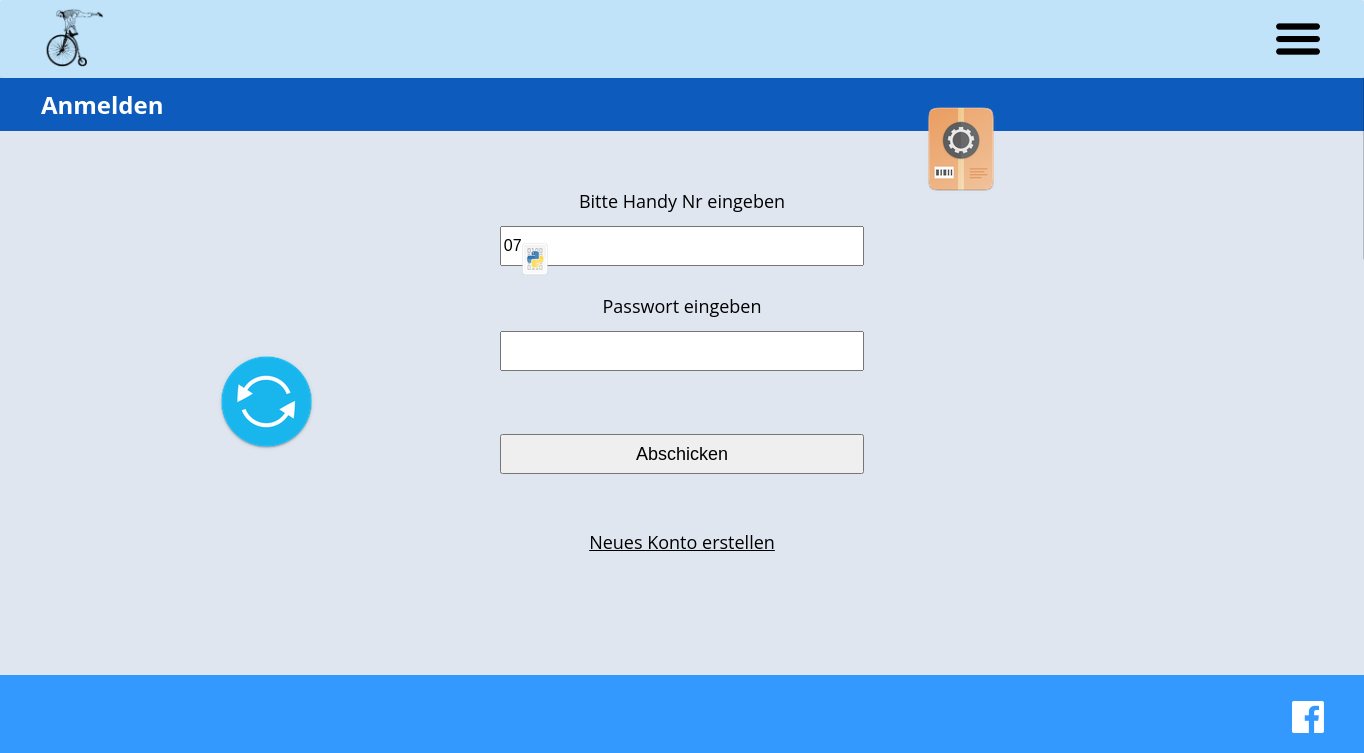  I want to click on indicates syncing in progress, so click(266, 401).